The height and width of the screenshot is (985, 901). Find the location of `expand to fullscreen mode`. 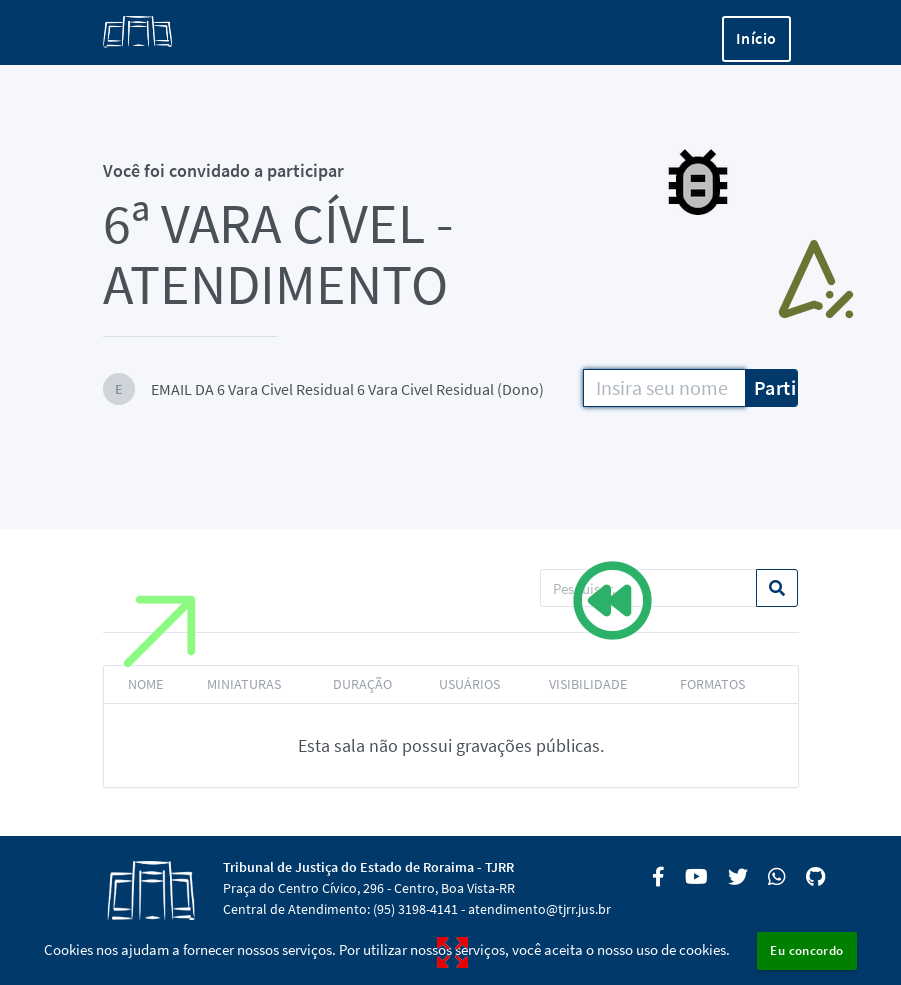

expand to fullscreen mode is located at coordinates (452, 952).